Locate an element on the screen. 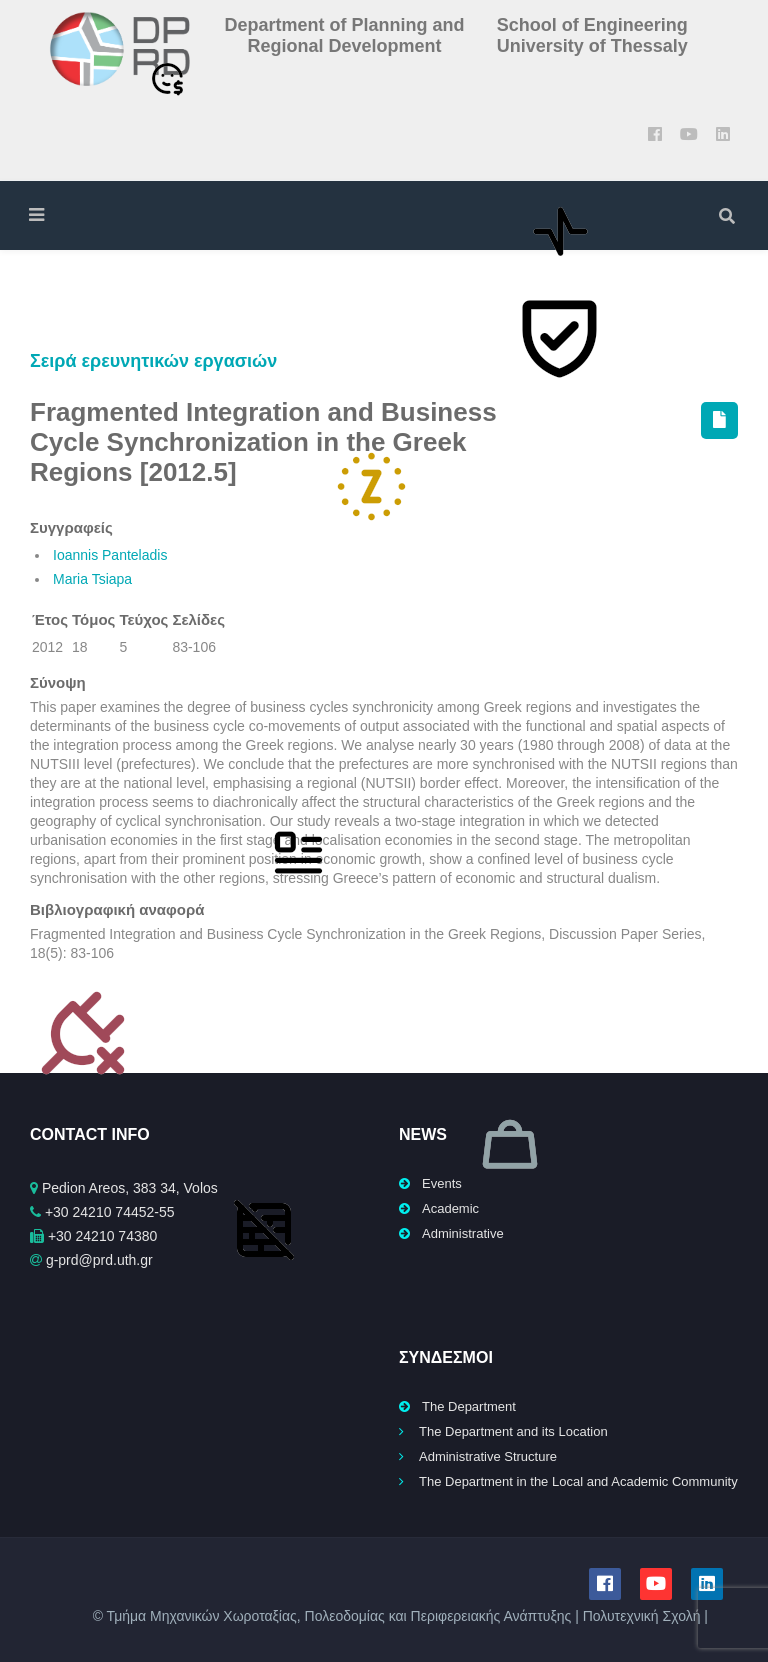 The image size is (768, 1662). adjust sawtooth wave settings in audio editor is located at coordinates (560, 231).